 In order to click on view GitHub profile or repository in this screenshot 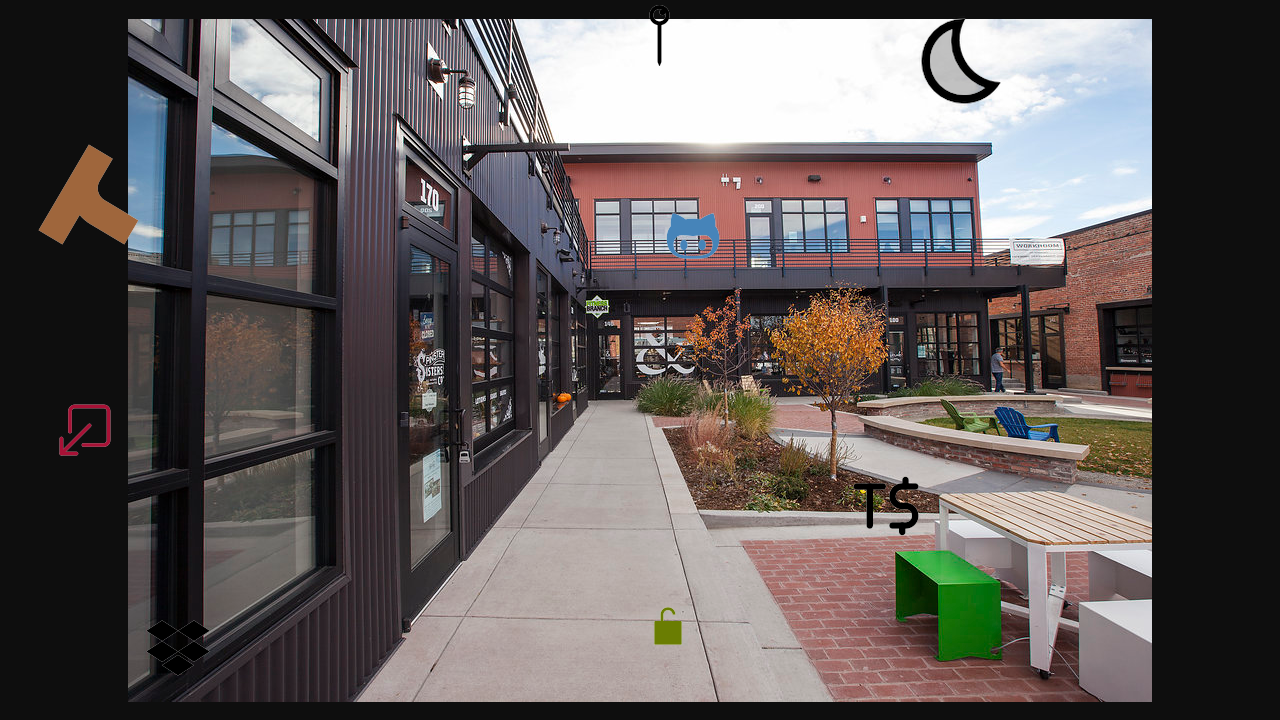, I will do `click(693, 236)`.